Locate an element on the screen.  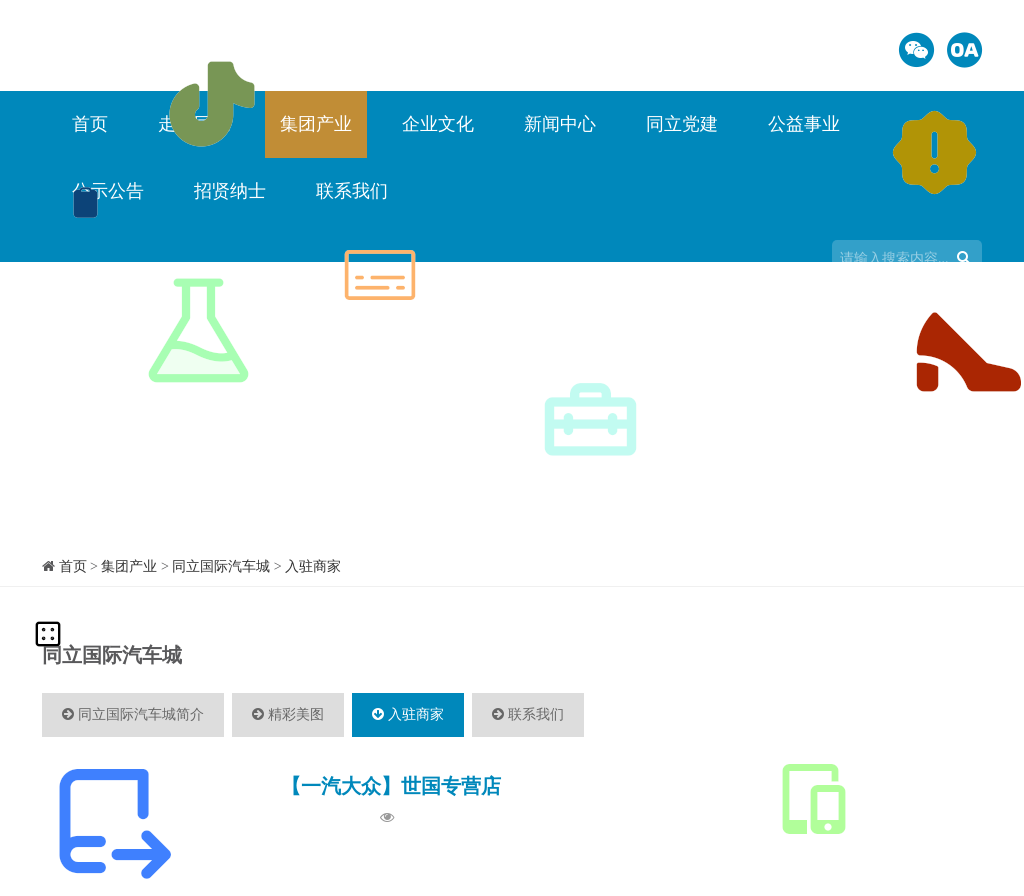
manage connected mobile devices is located at coordinates (814, 799).